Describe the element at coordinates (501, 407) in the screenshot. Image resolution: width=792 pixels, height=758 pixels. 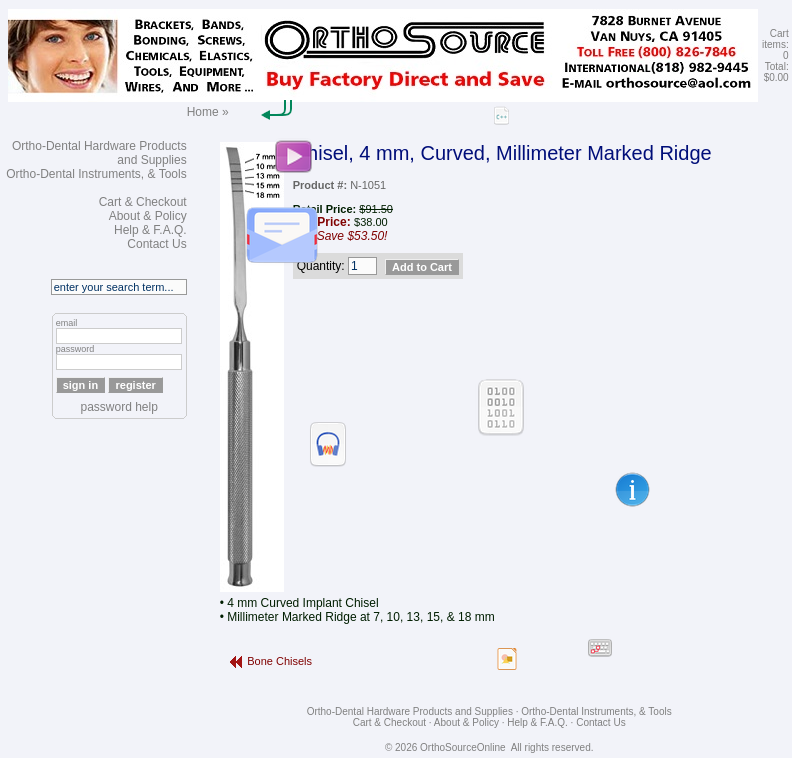
I see `indicates a binary or executable file type` at that location.